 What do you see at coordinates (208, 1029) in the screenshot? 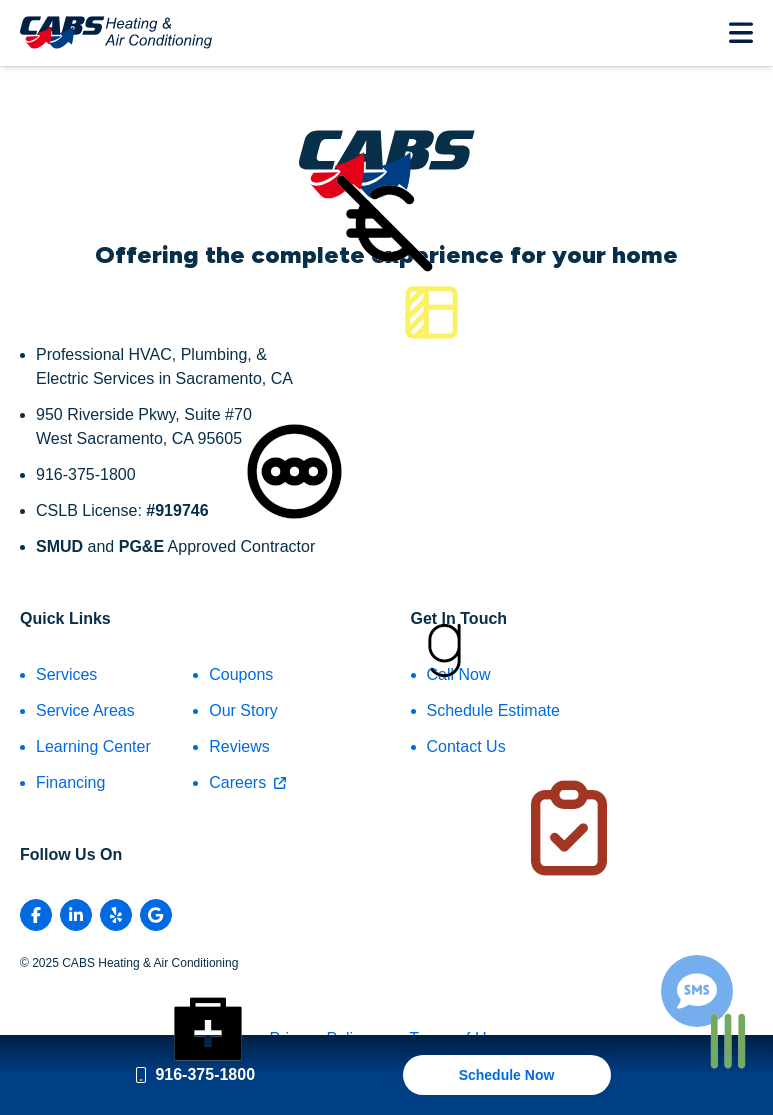
I see `access health or medical features` at bounding box center [208, 1029].